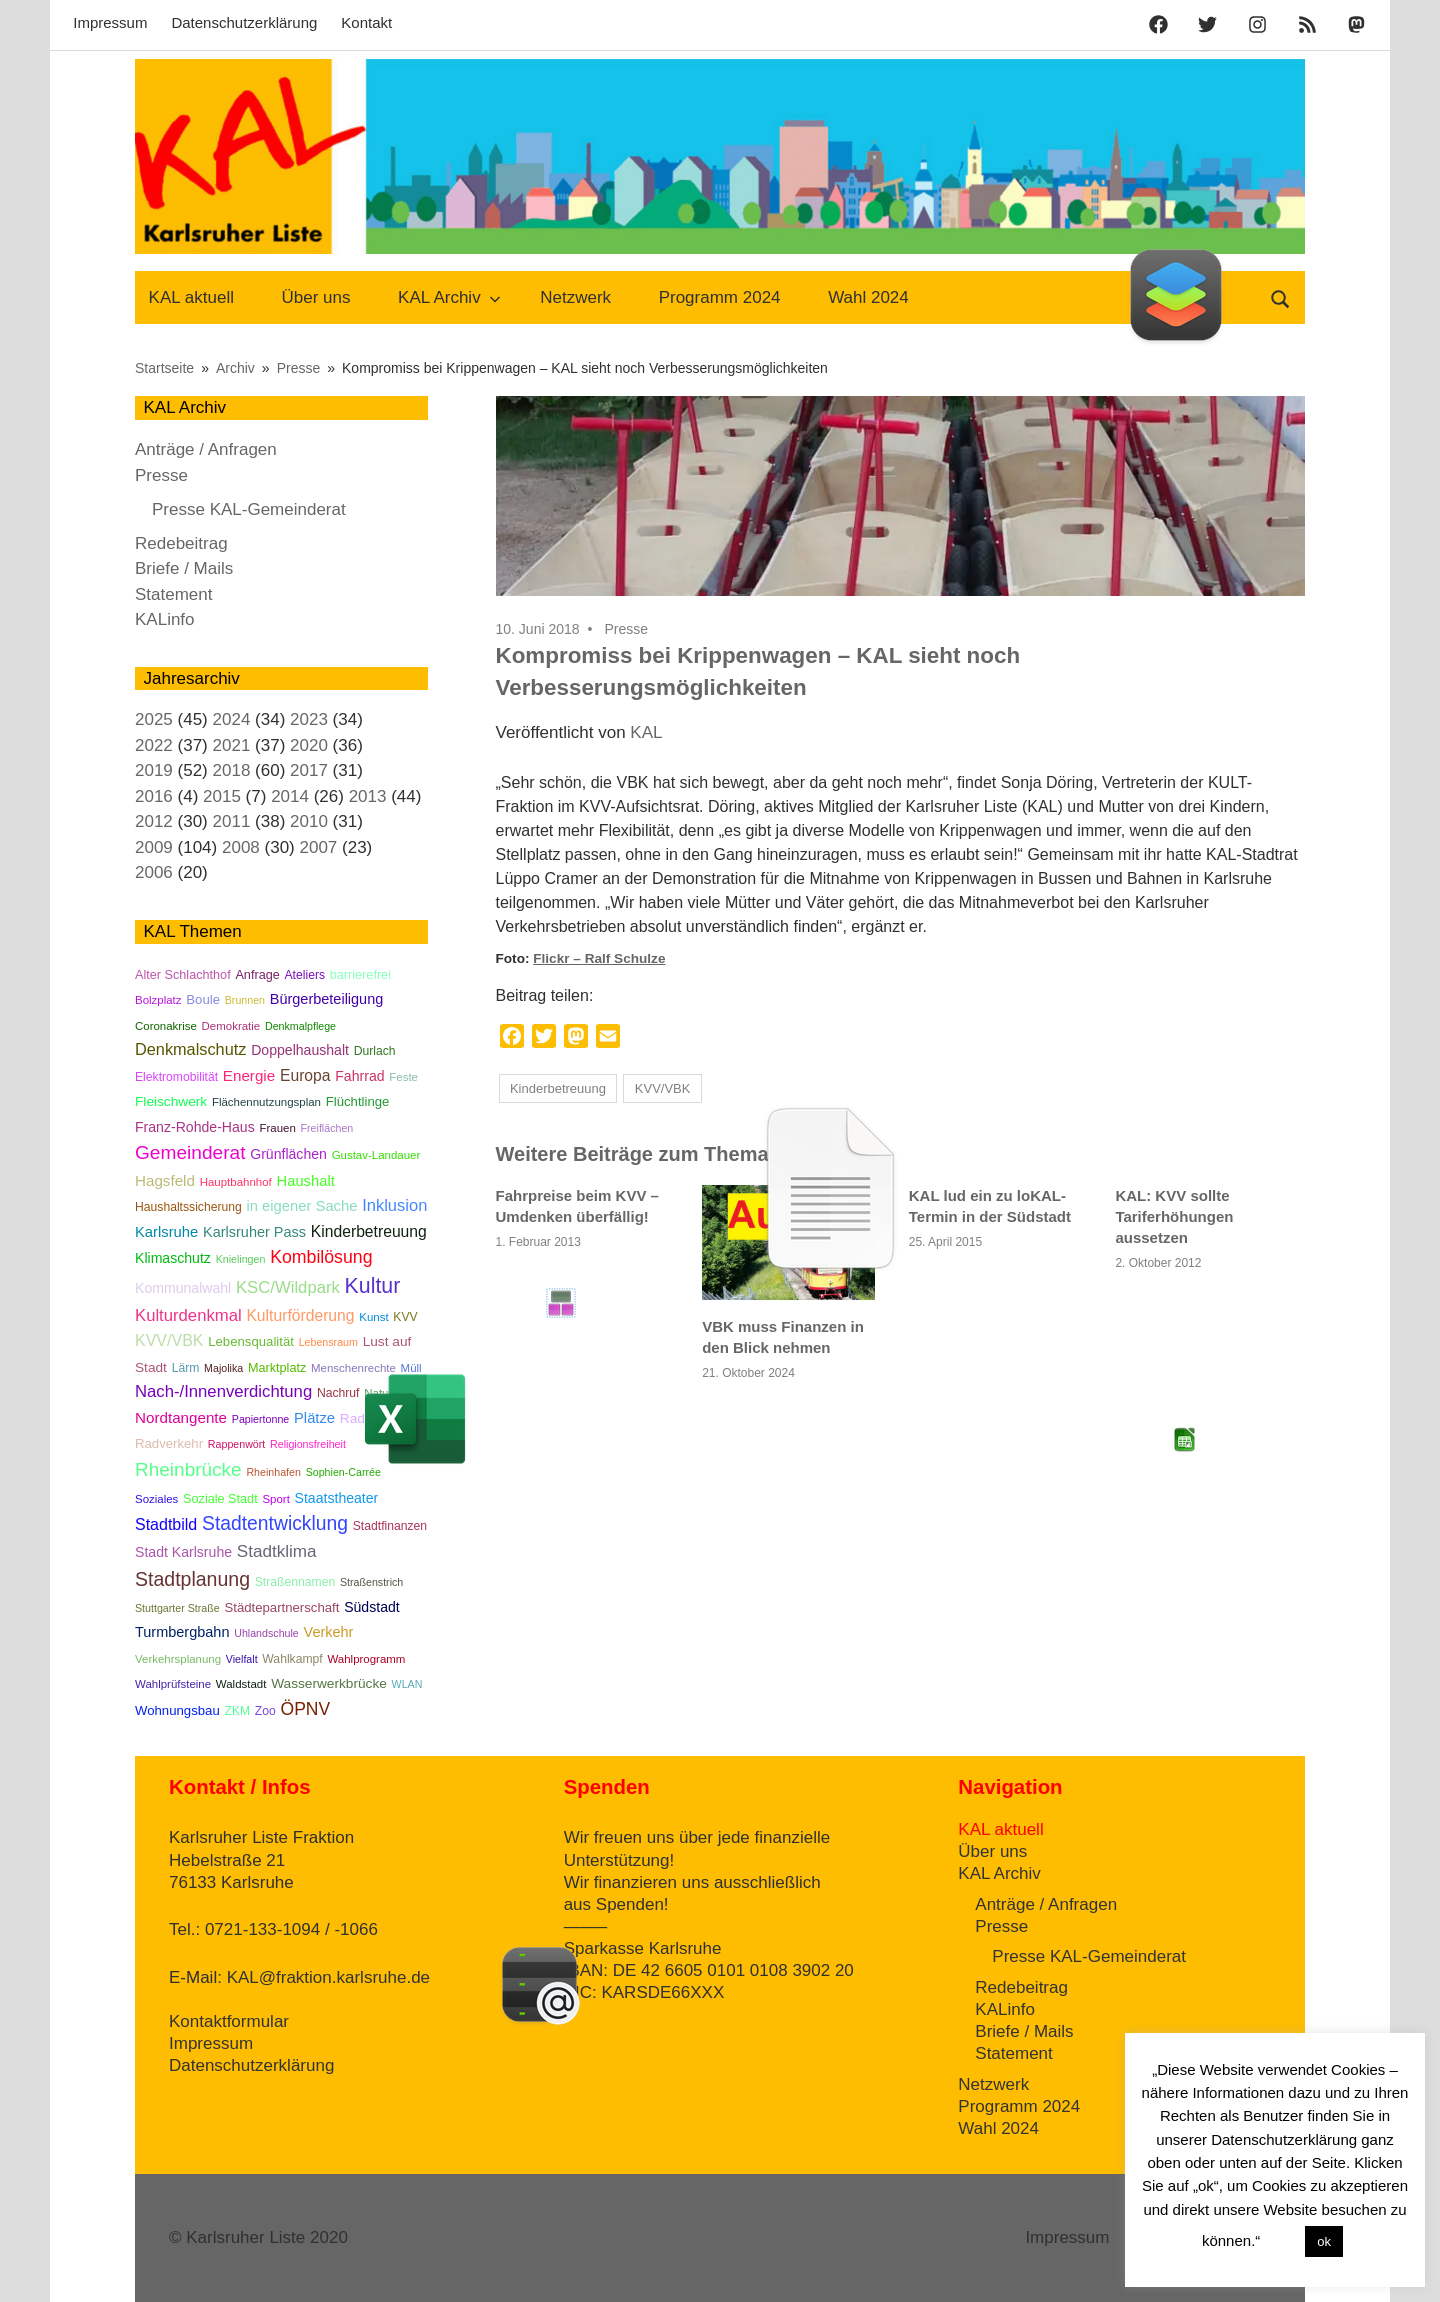  Describe the element at coordinates (539, 1984) in the screenshot. I see `configure dns server settings` at that location.